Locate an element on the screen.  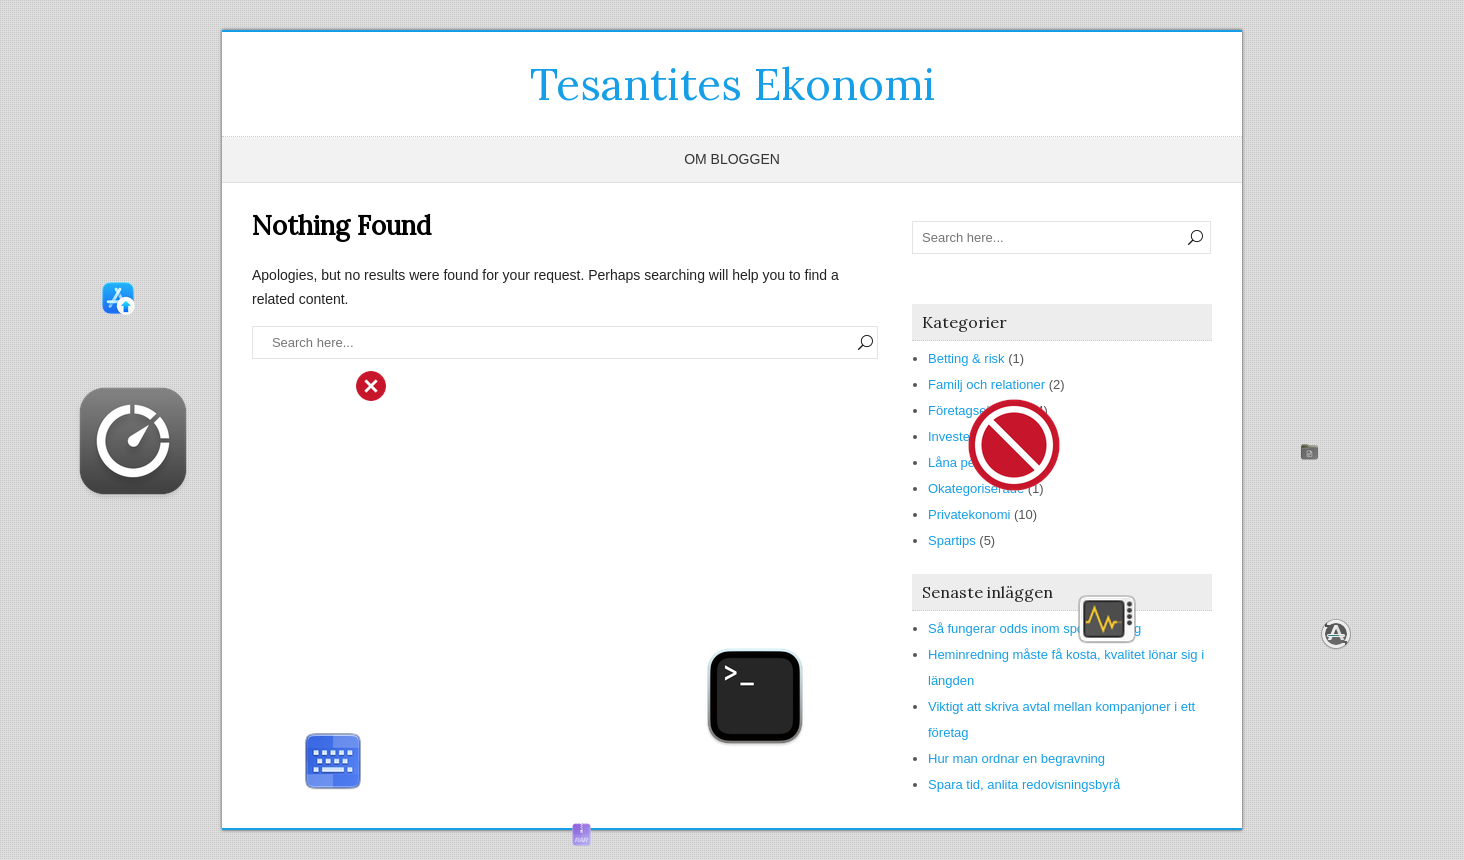
check for and install system software updates is located at coordinates (118, 298).